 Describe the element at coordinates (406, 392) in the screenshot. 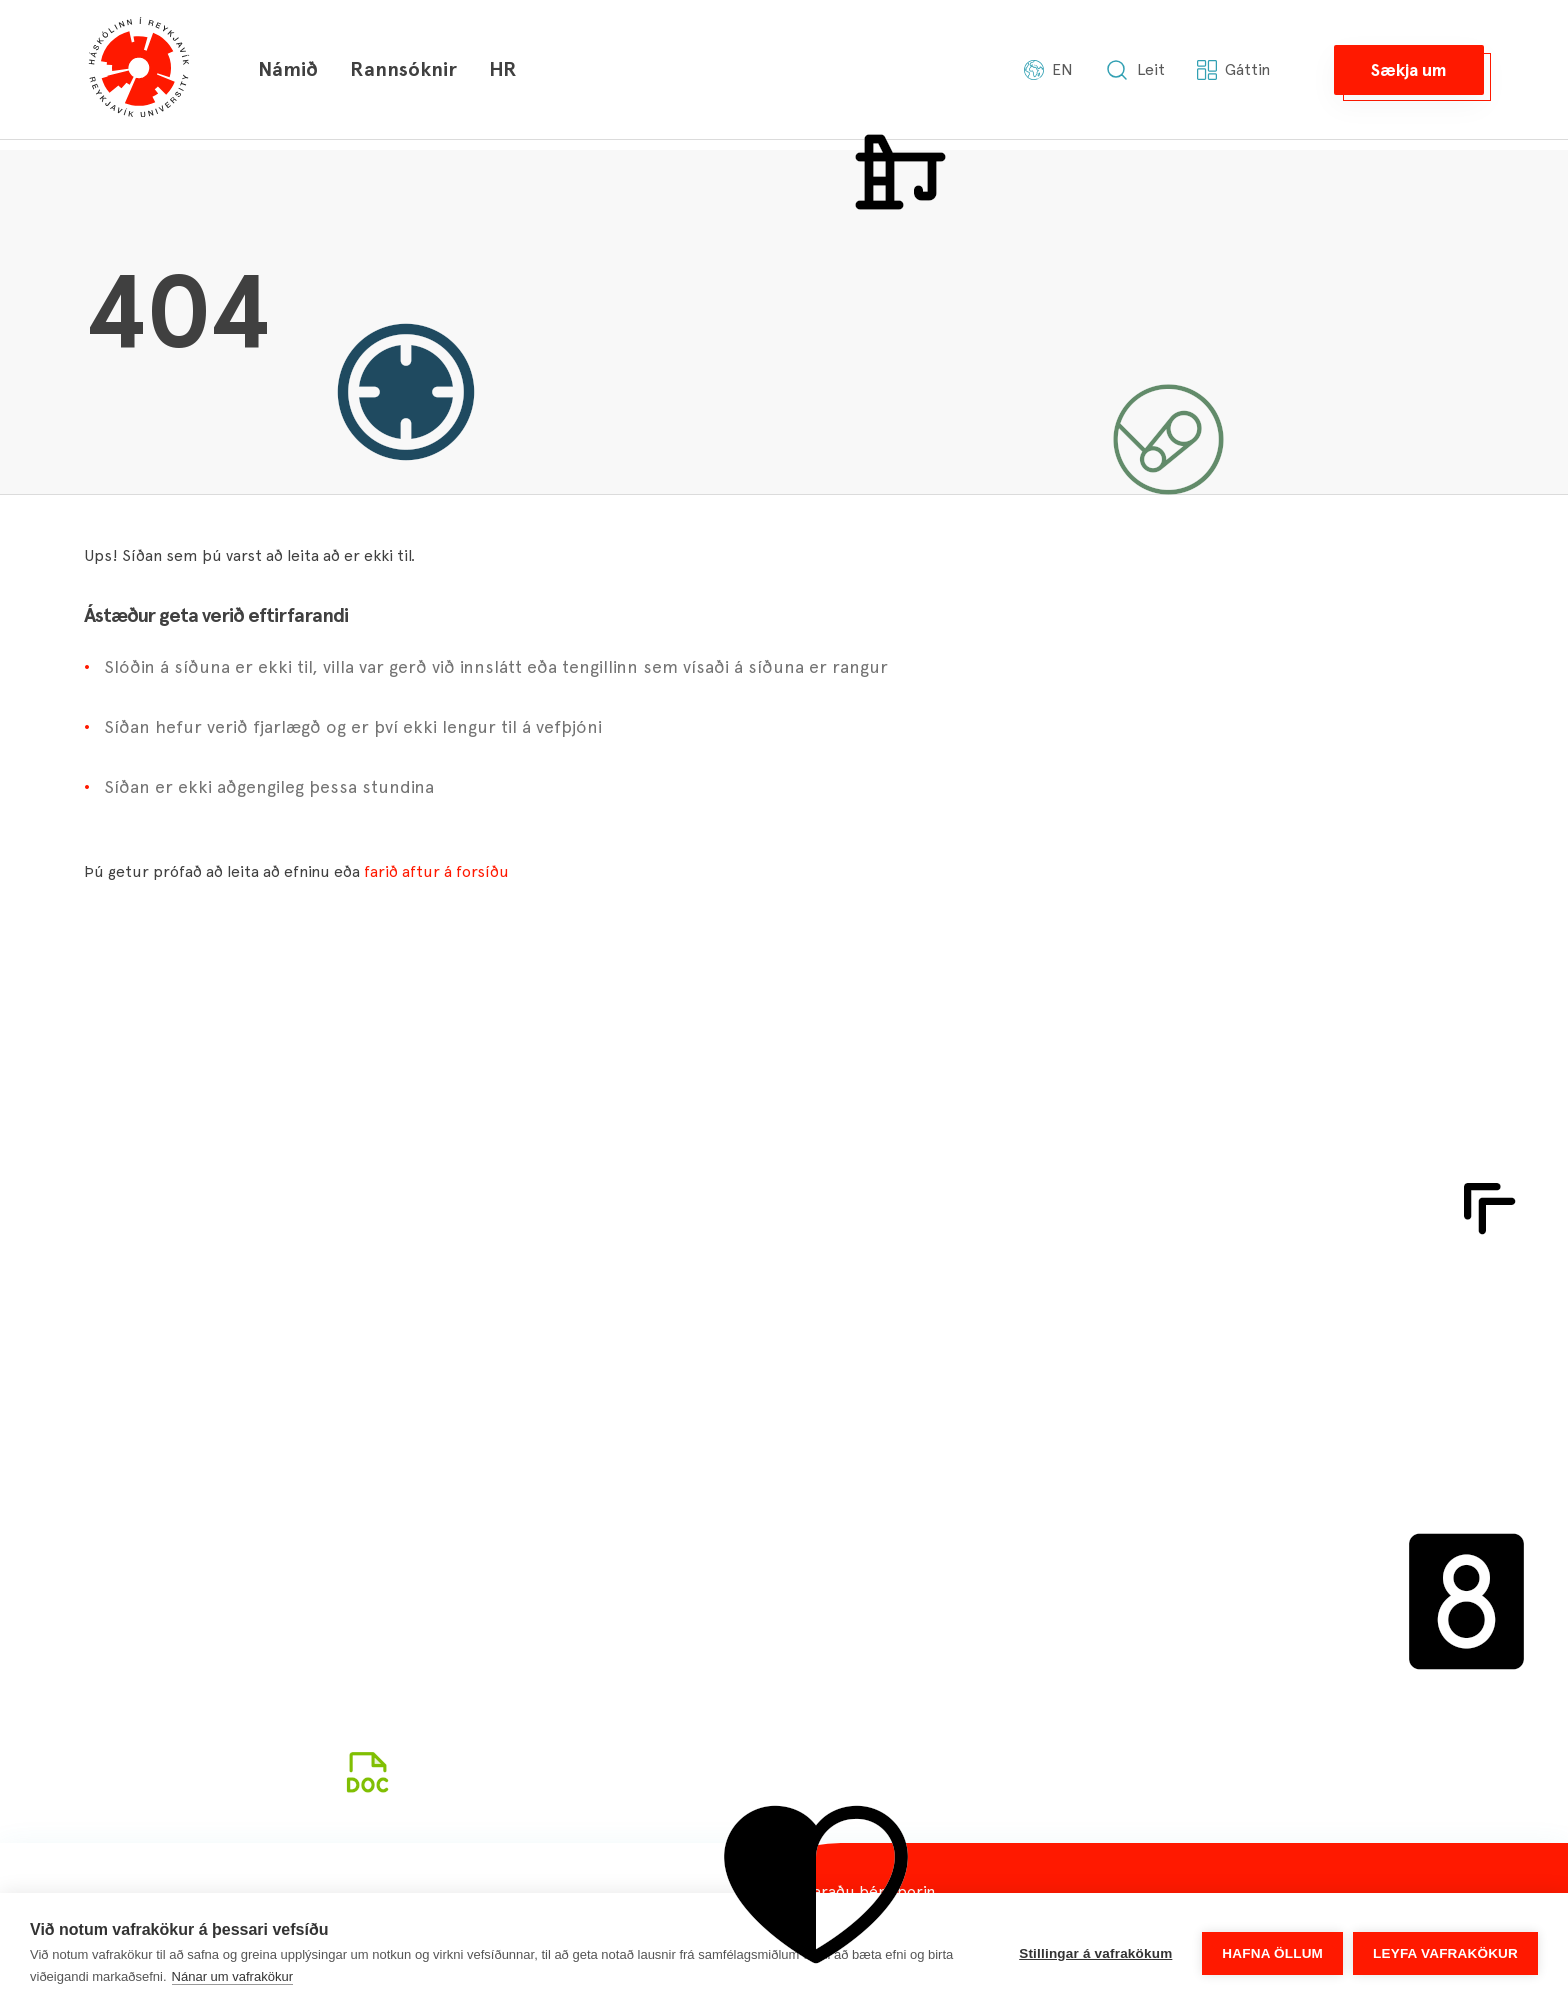

I see `center map on current location` at that location.